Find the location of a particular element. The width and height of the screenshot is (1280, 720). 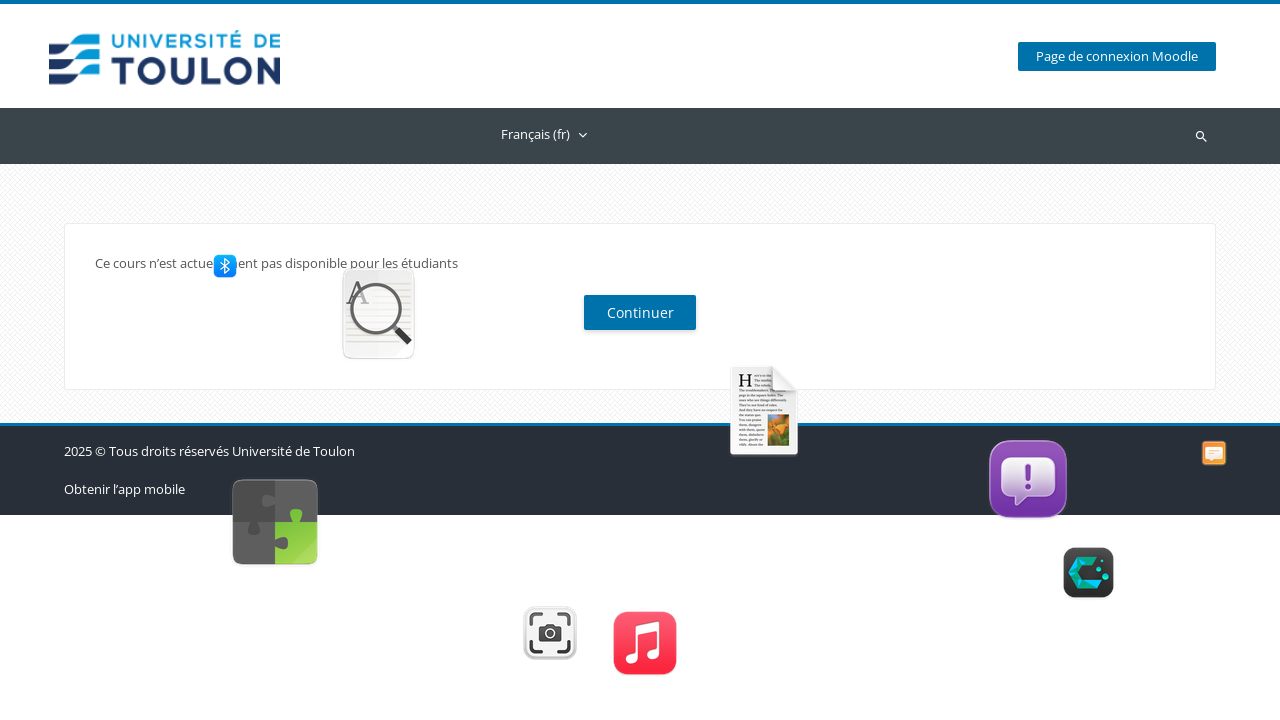

open Apple Music app is located at coordinates (645, 643).